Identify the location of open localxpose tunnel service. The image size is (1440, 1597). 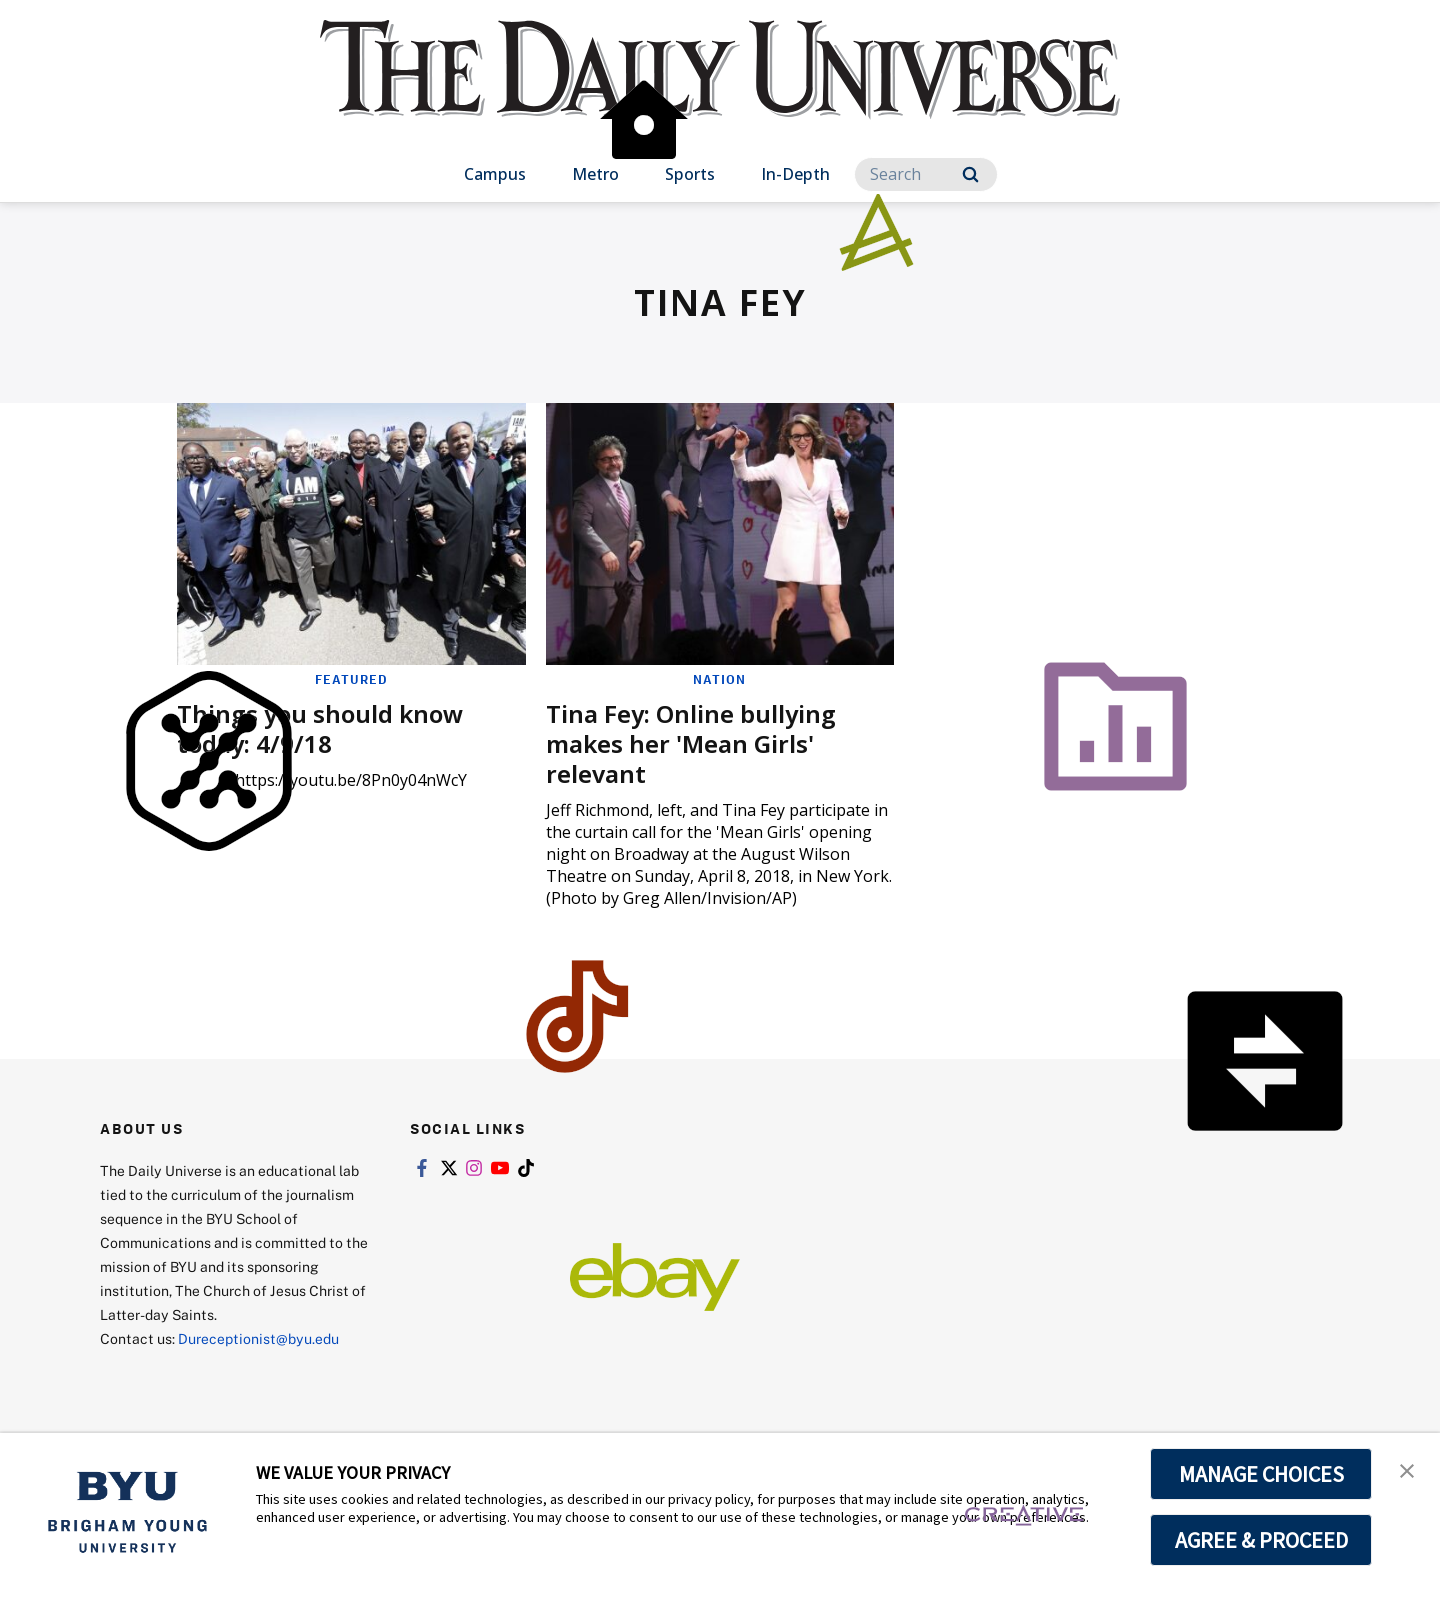
(209, 761).